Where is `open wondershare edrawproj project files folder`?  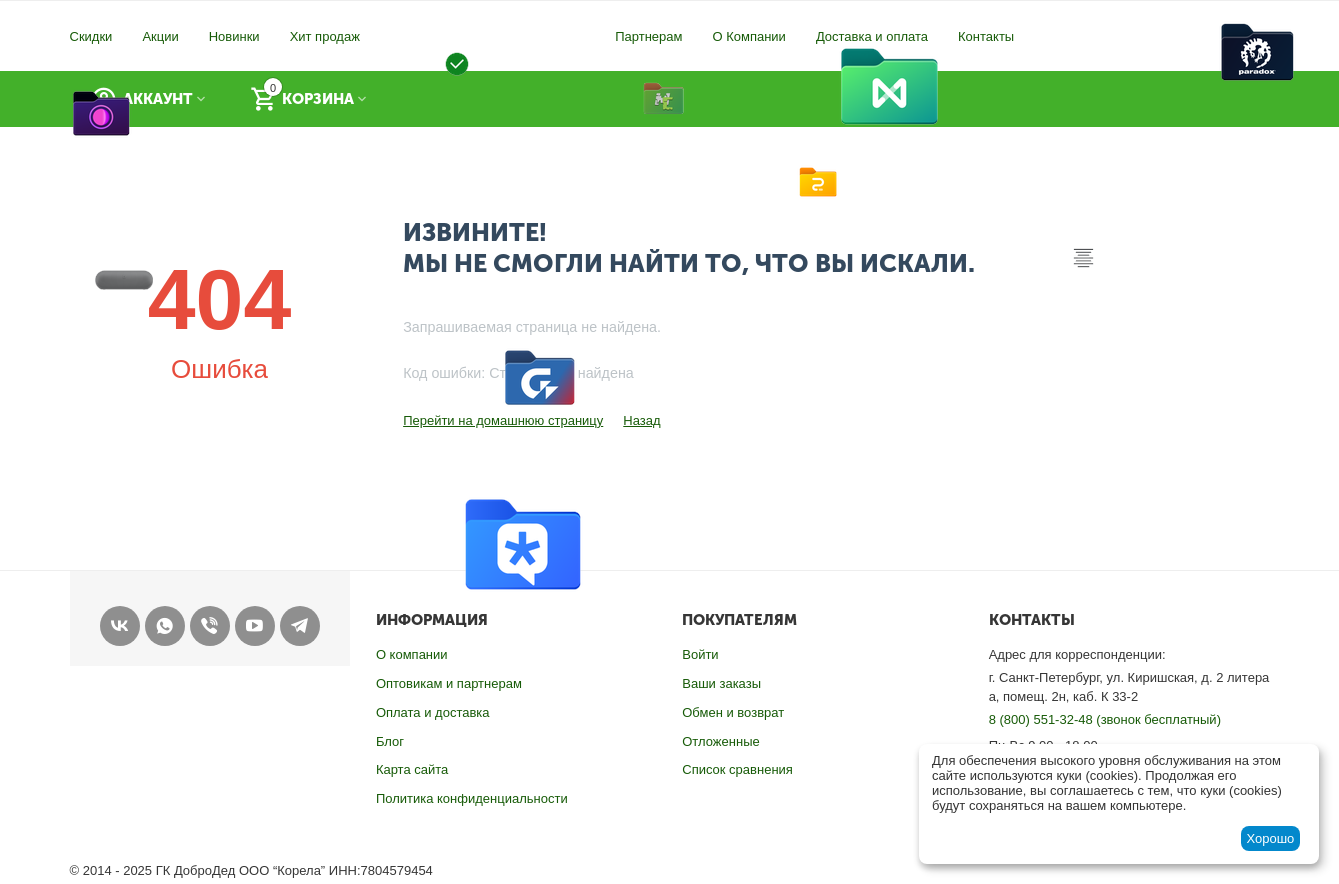
open wondershare edrawproj project files folder is located at coordinates (818, 183).